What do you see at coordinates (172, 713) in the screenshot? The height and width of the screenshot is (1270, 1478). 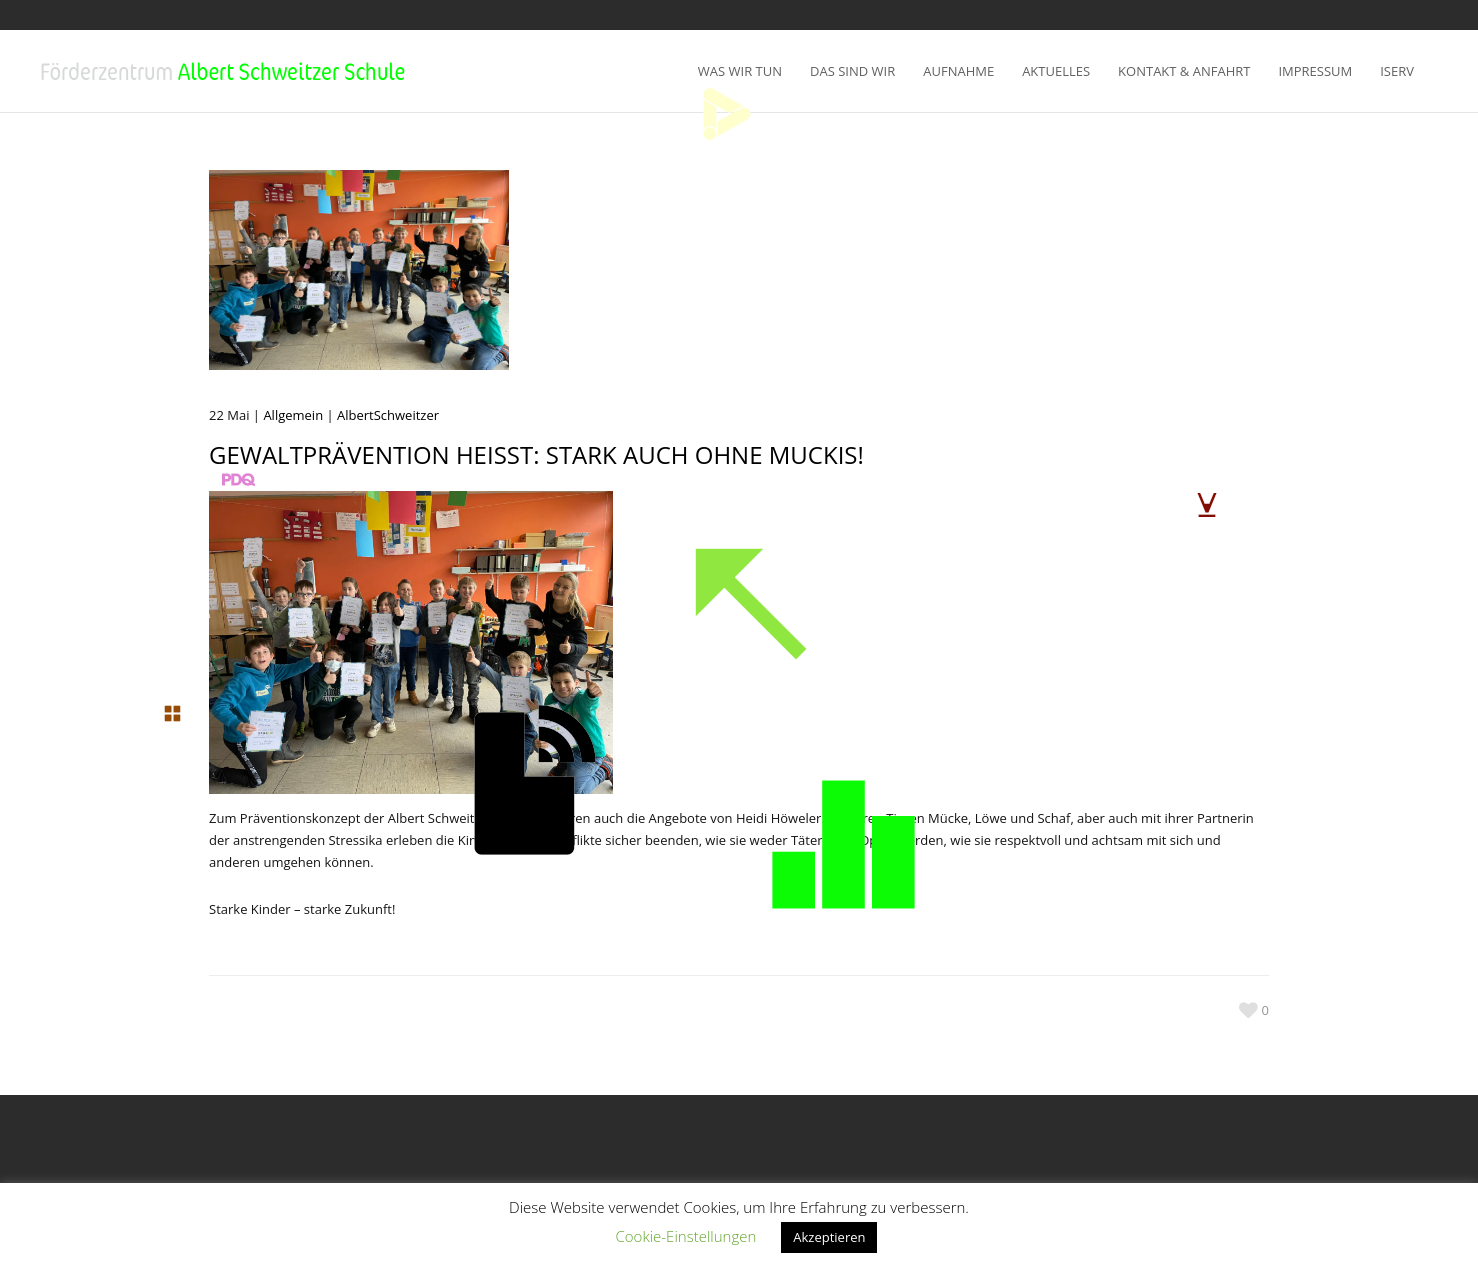 I see `access app grid or menu` at bounding box center [172, 713].